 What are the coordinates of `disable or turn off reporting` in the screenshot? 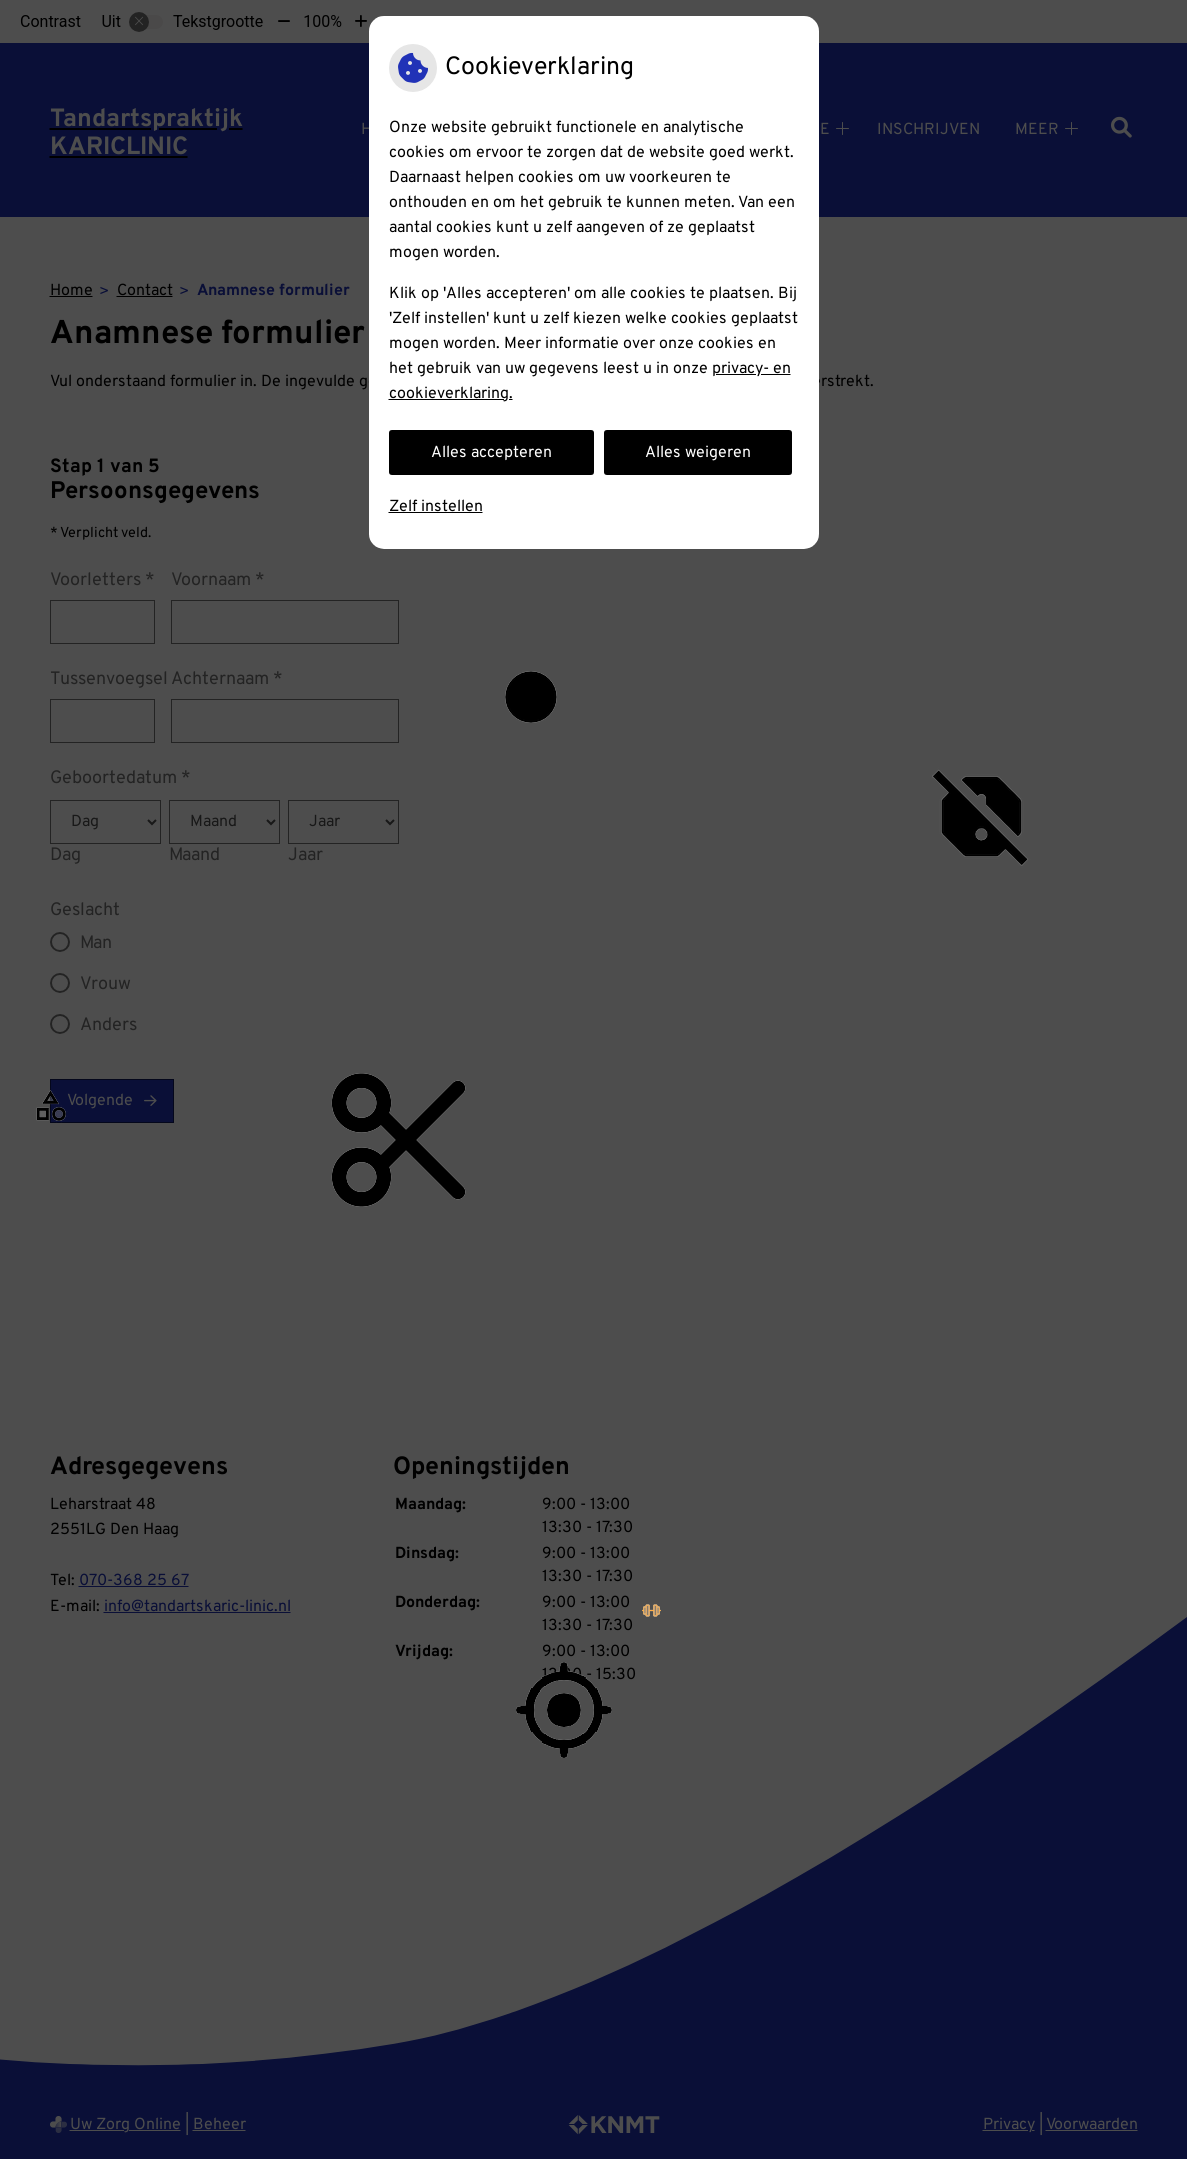 It's located at (981, 816).